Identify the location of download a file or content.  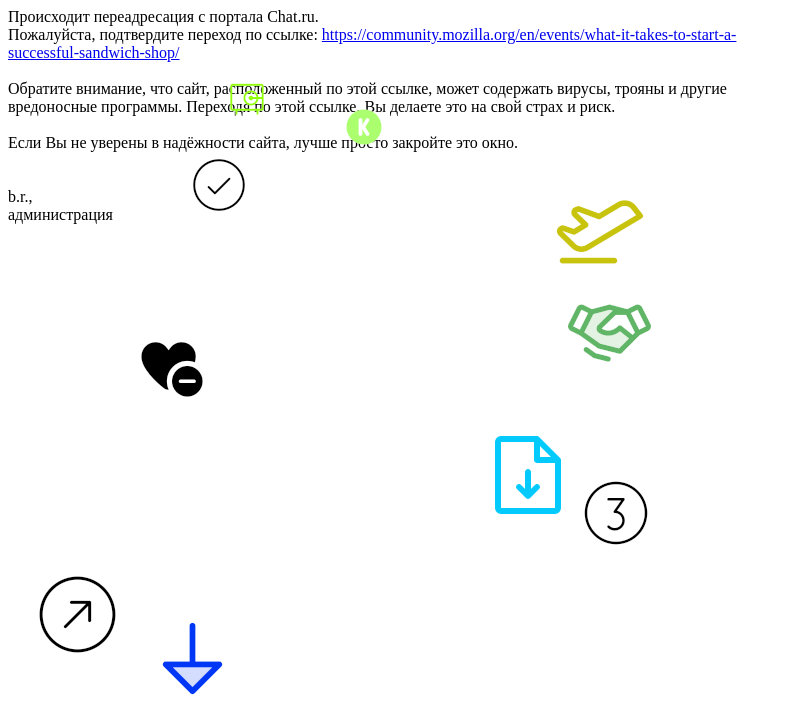
(192, 658).